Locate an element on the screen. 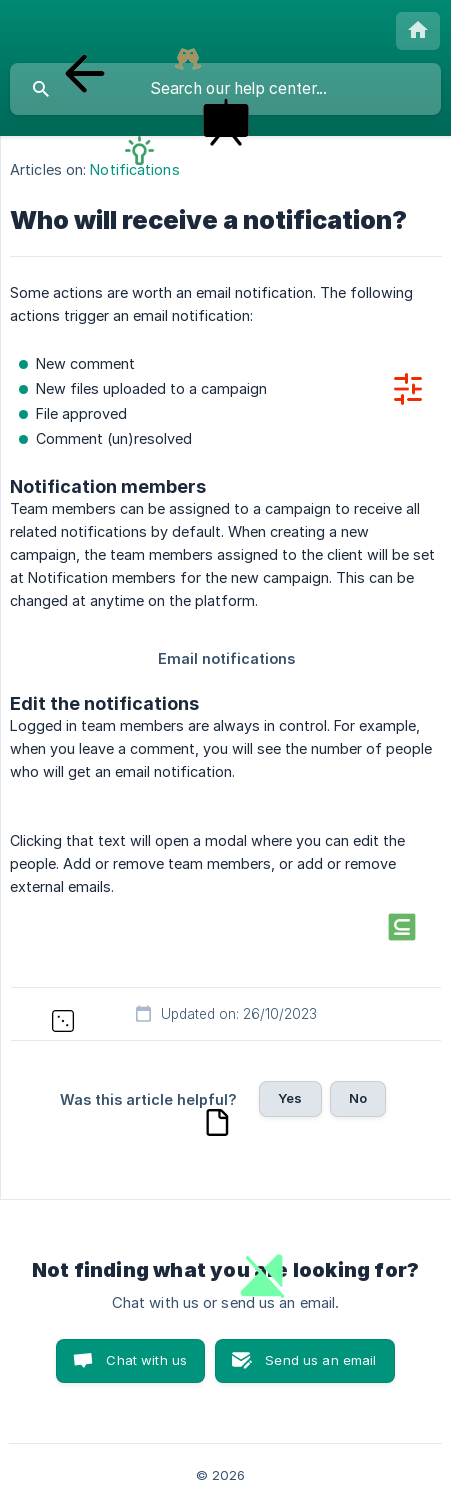 The image size is (451, 1508). indicates a subset relationship in mathematical or data contexts is located at coordinates (402, 927).